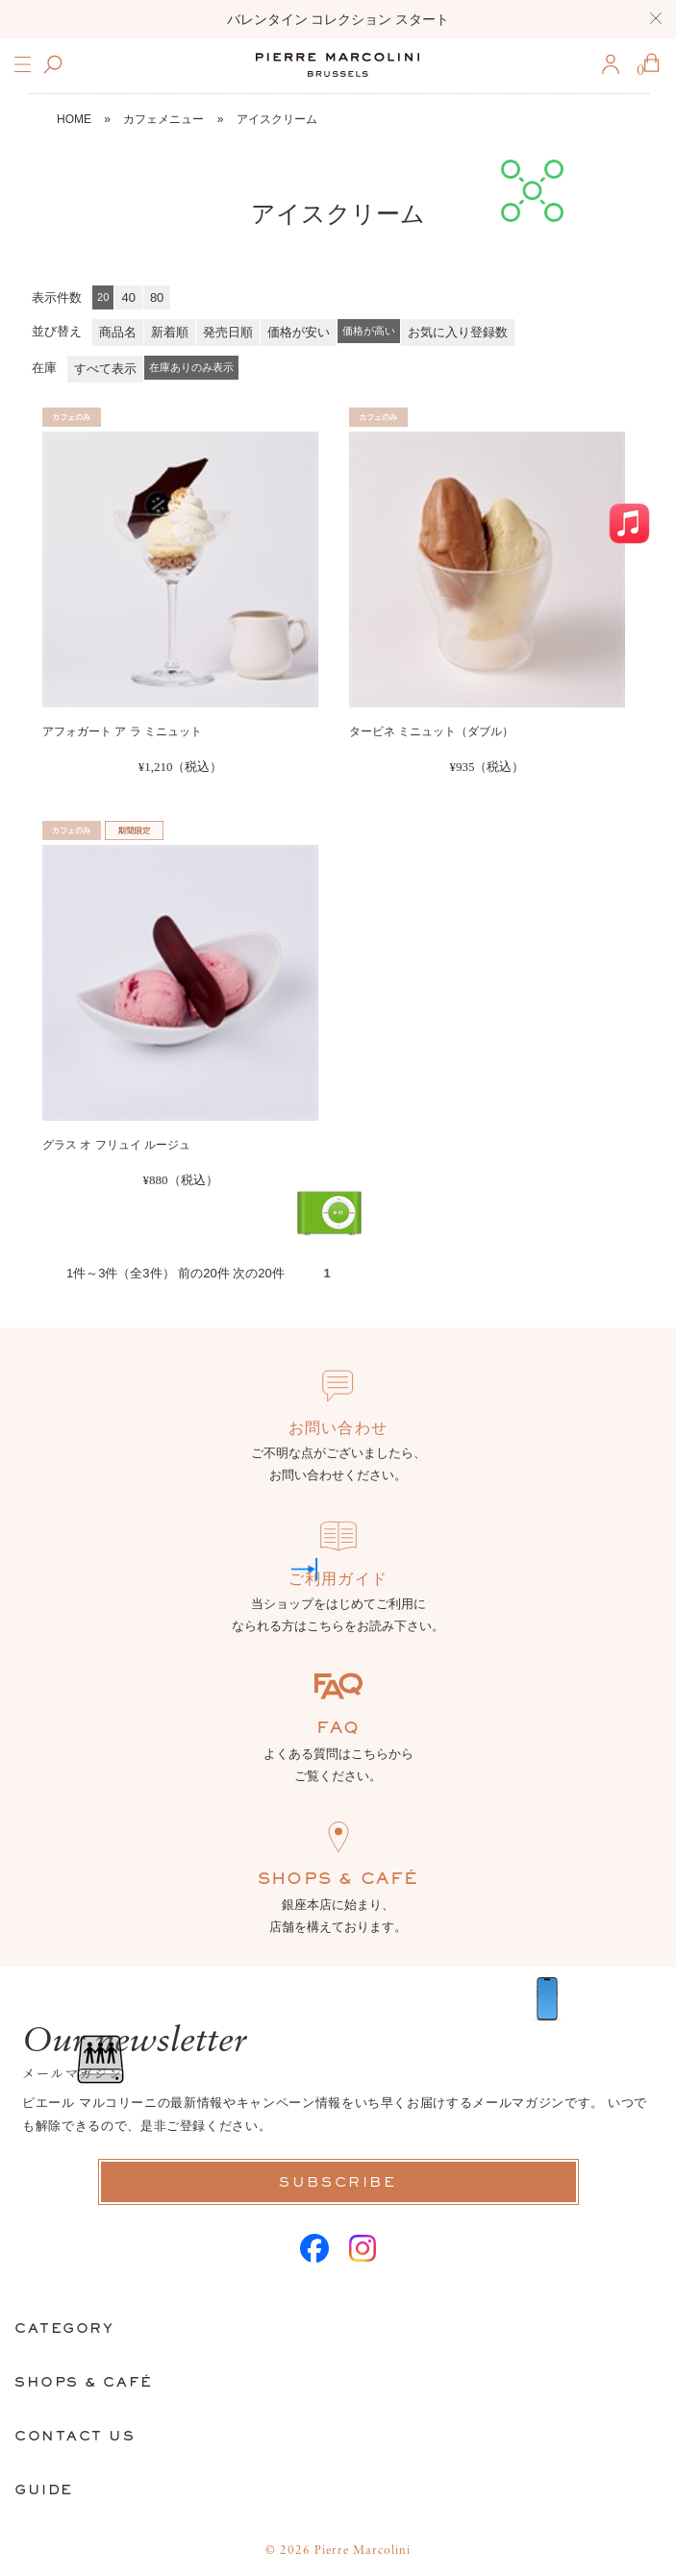 The image size is (676, 2576). What do you see at coordinates (329, 1201) in the screenshot?
I see `iPod shuffle device indicator` at bounding box center [329, 1201].